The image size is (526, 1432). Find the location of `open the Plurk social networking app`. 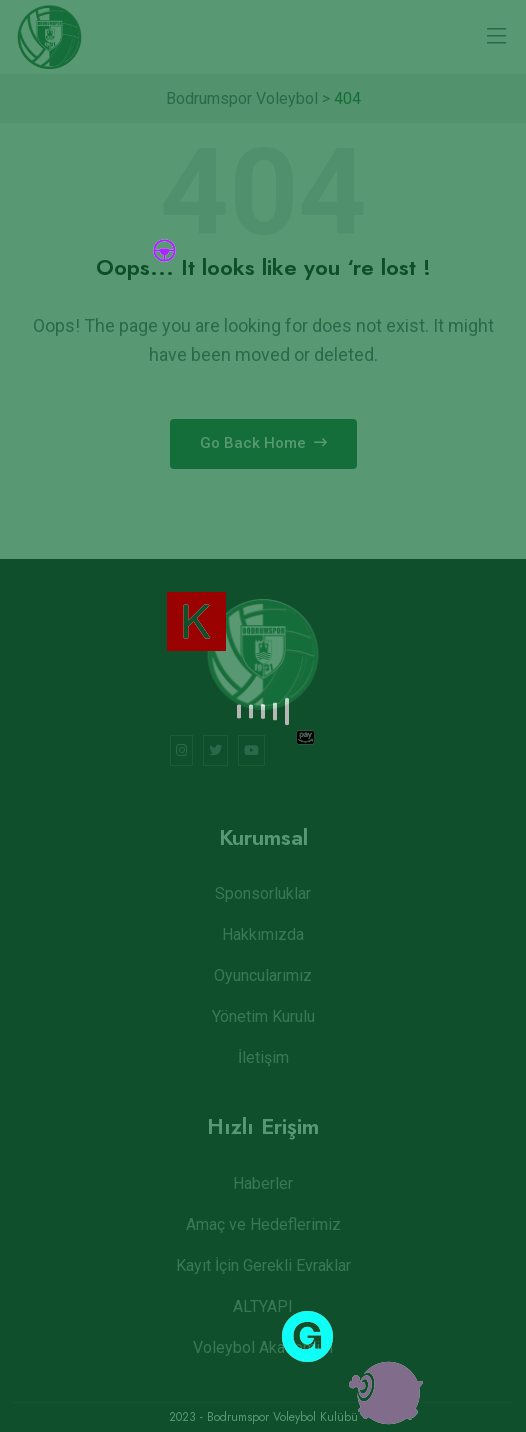

open the Plurk social networking app is located at coordinates (386, 1393).